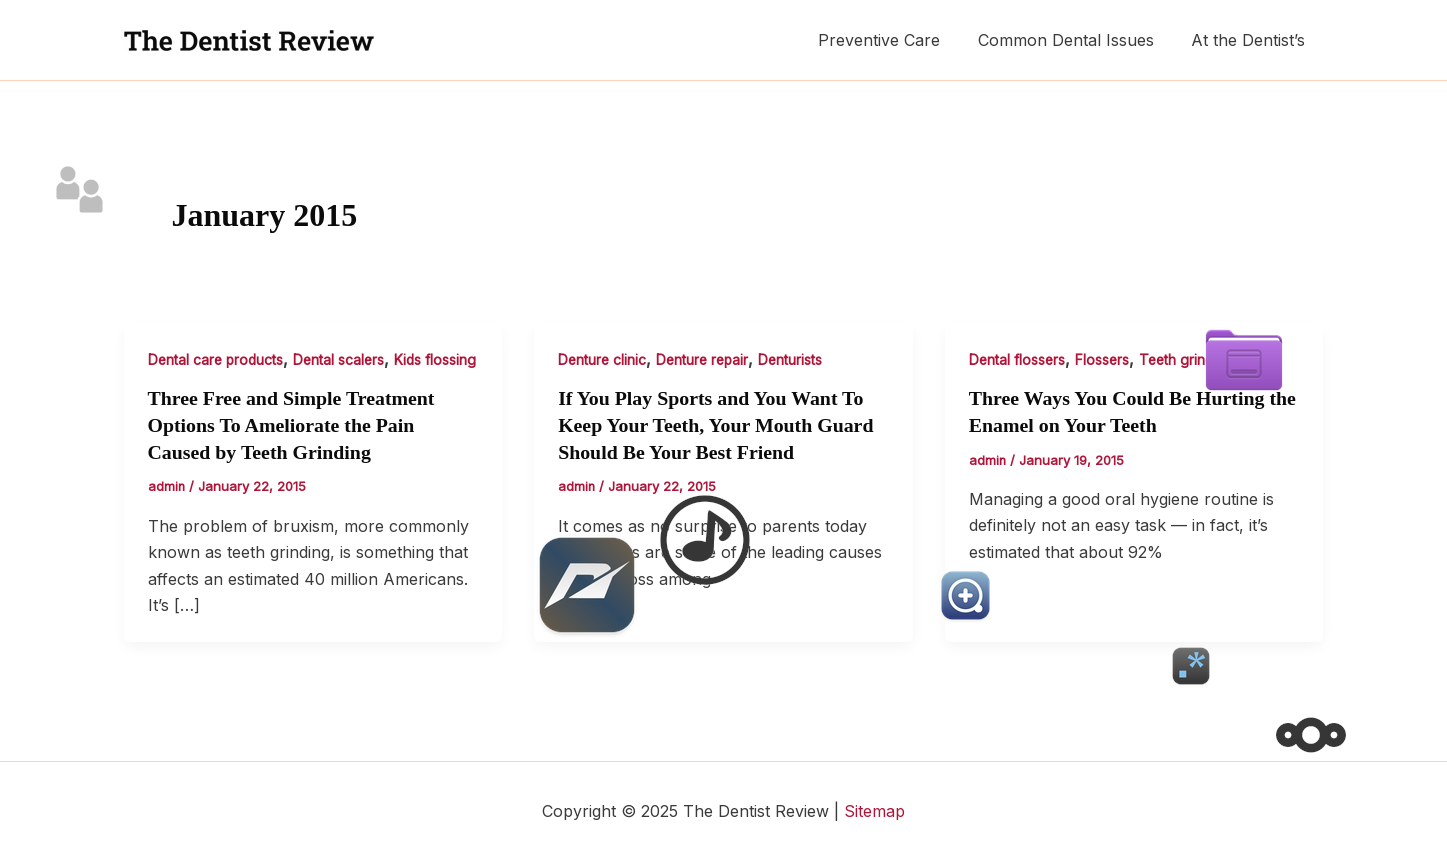 The height and width of the screenshot is (862, 1447). I want to click on open desktop folder, so click(1244, 360).